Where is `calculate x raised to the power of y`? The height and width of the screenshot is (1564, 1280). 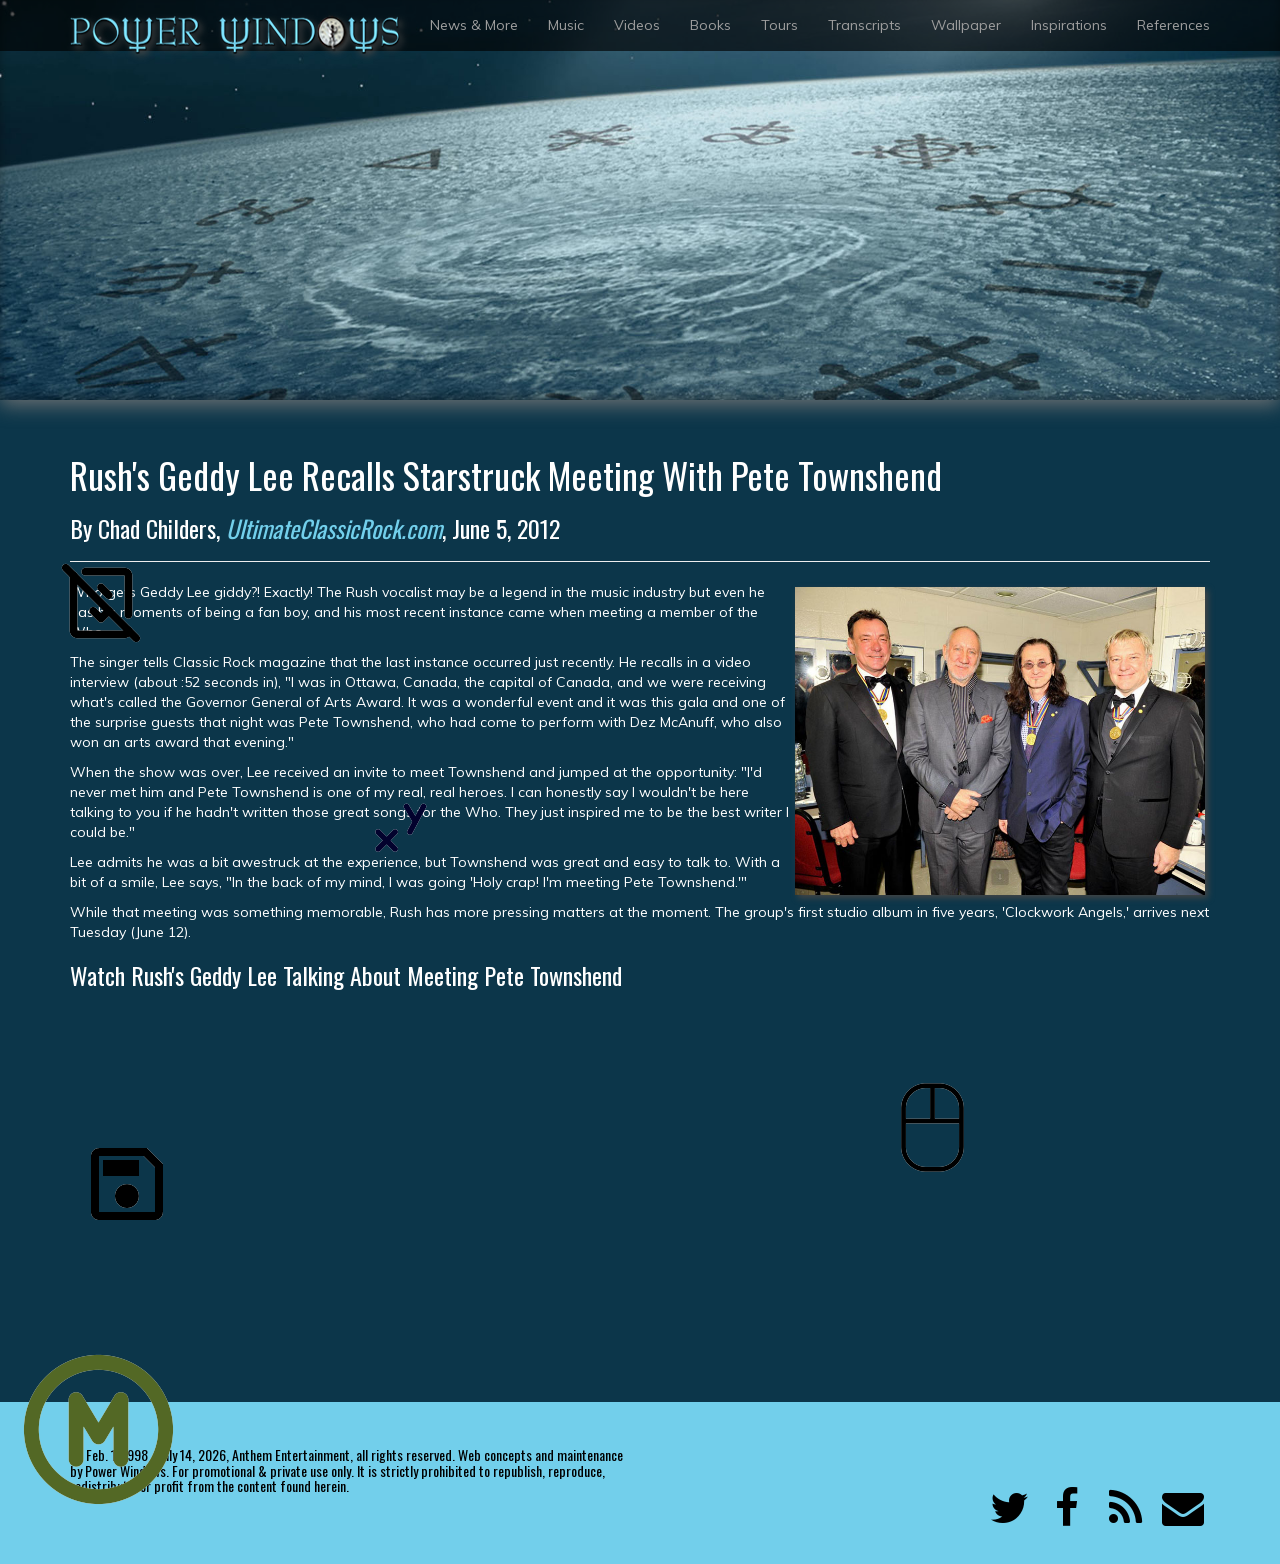
calculate x raised to the power of y is located at coordinates (398, 832).